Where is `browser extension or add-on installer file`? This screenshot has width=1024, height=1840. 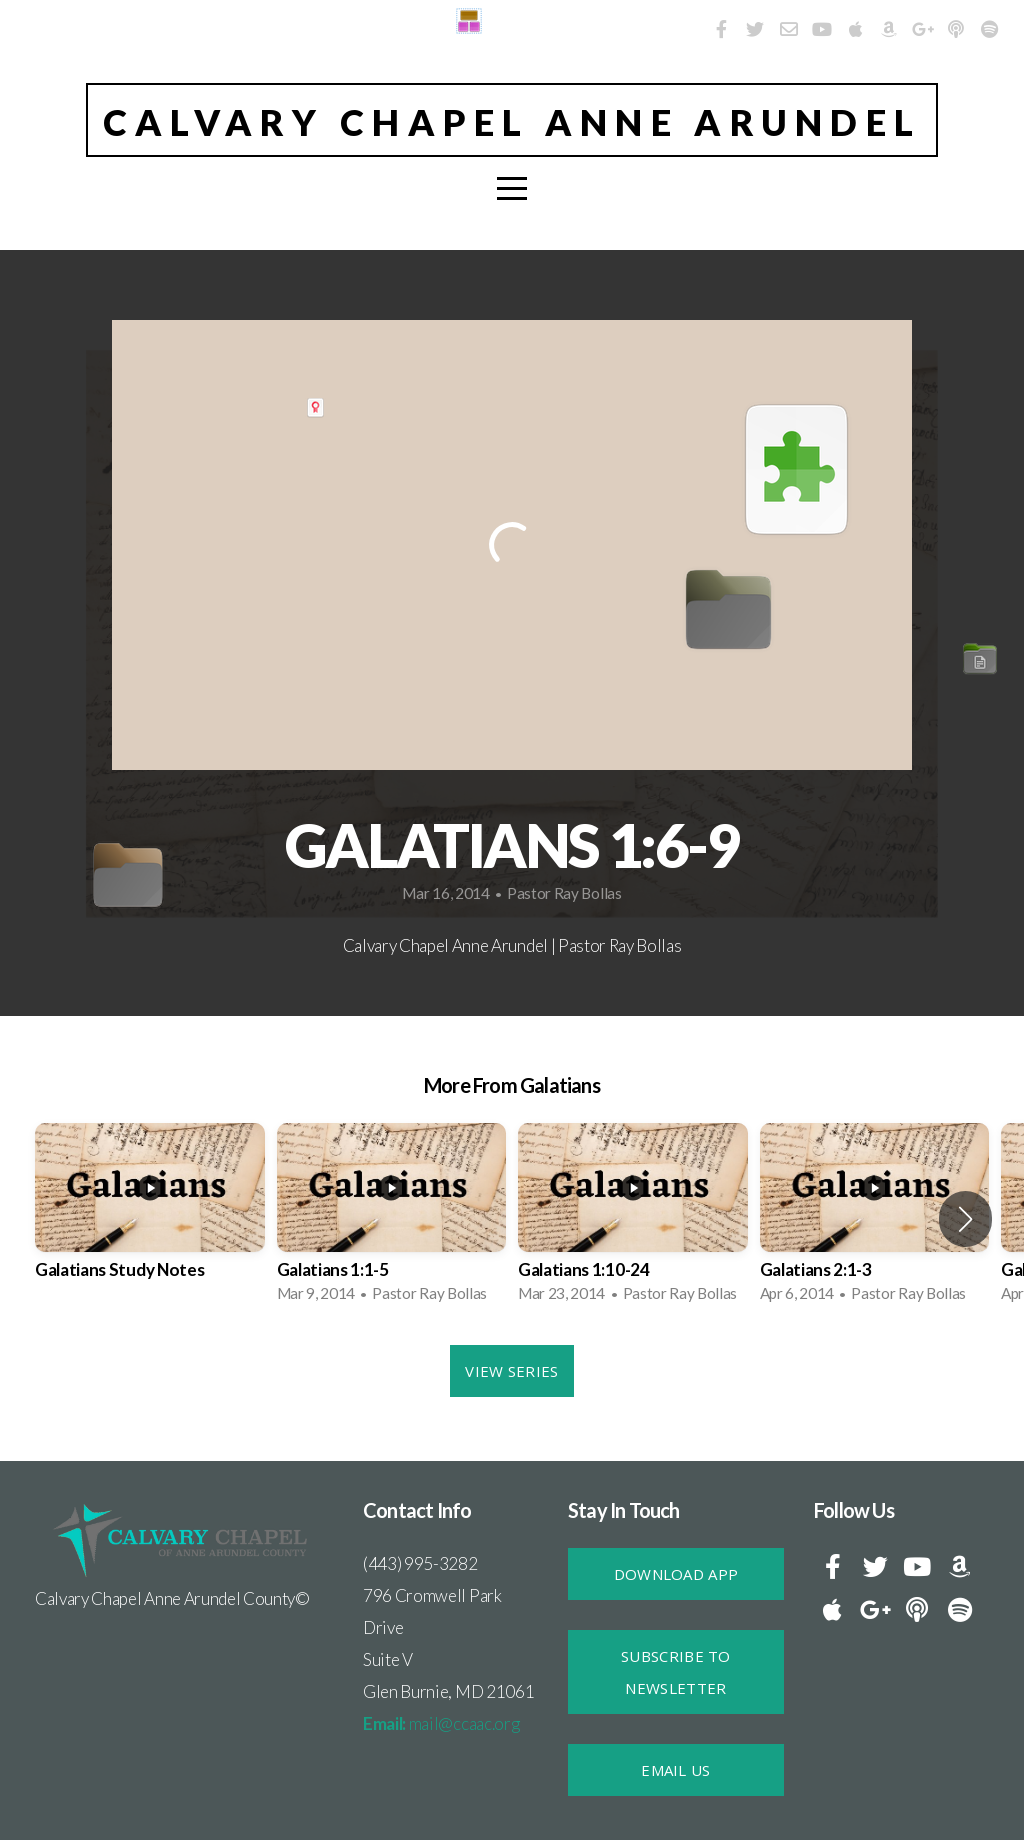 browser extension or add-on installer file is located at coordinates (796, 469).